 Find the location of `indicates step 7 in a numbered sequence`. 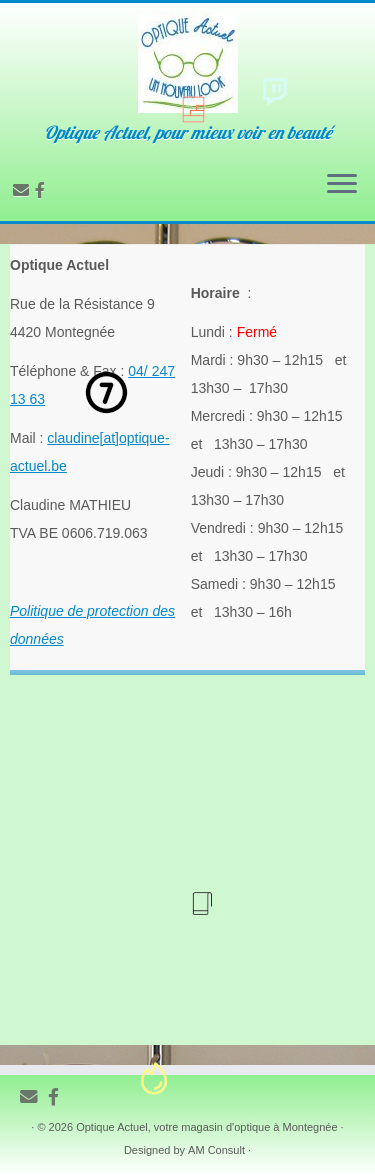

indicates step 7 in a numbered sequence is located at coordinates (106, 392).